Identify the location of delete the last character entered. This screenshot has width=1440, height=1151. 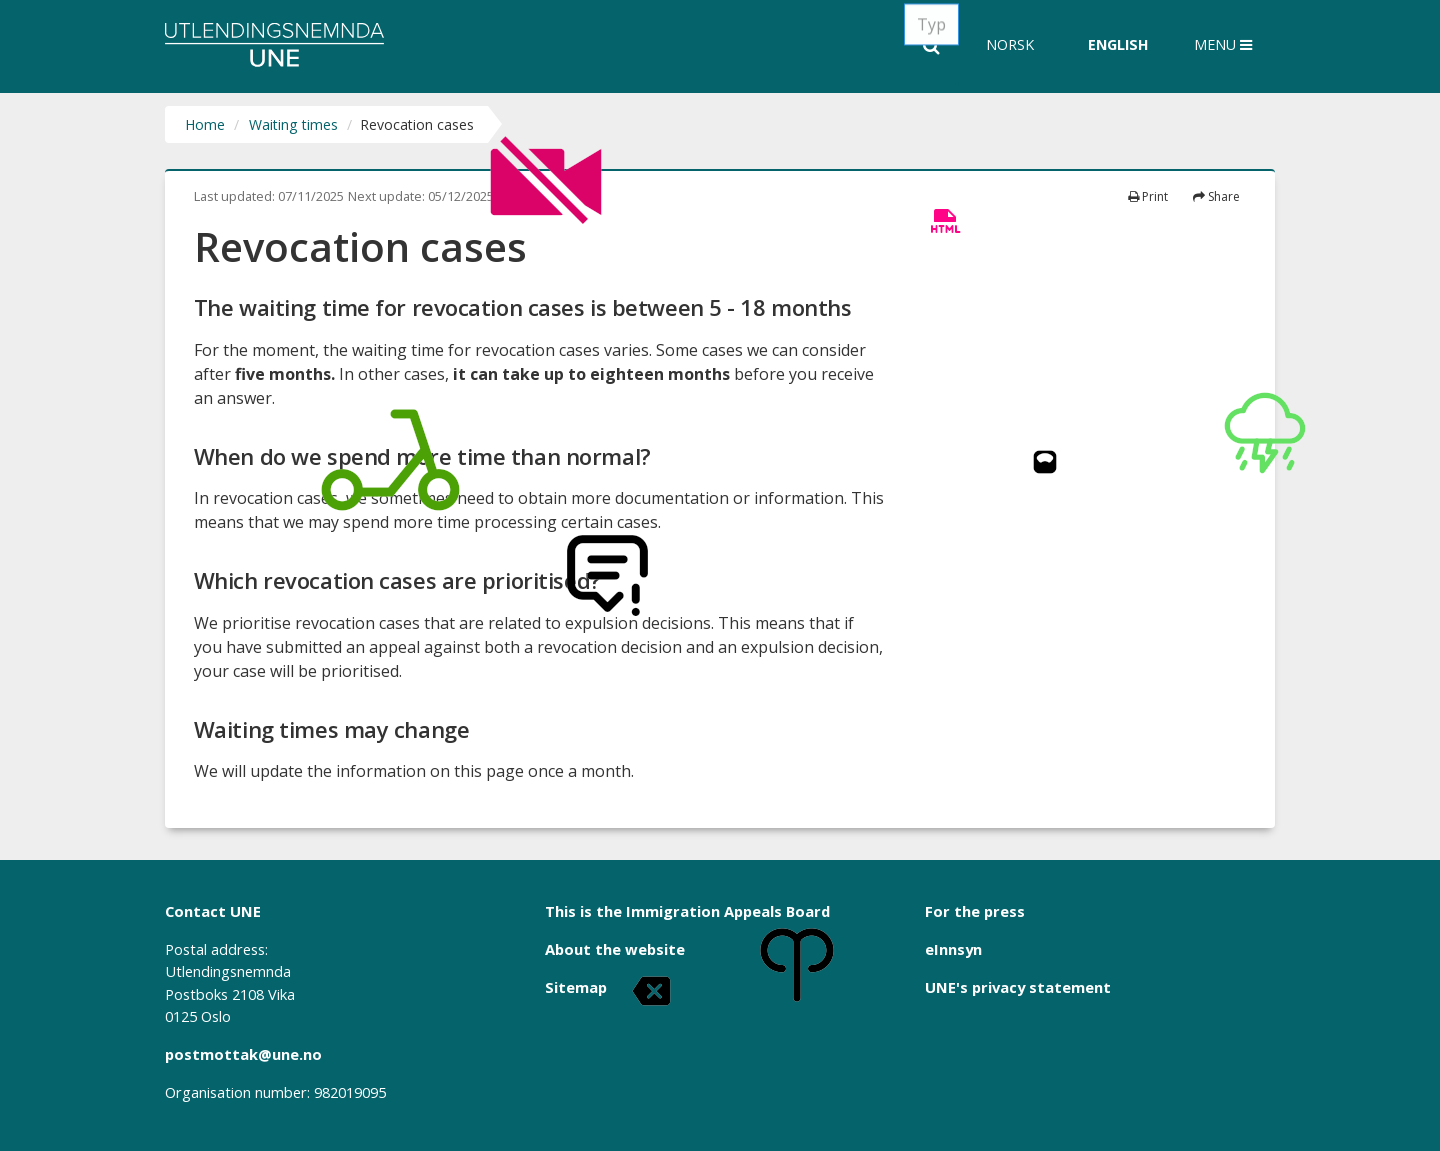
(653, 991).